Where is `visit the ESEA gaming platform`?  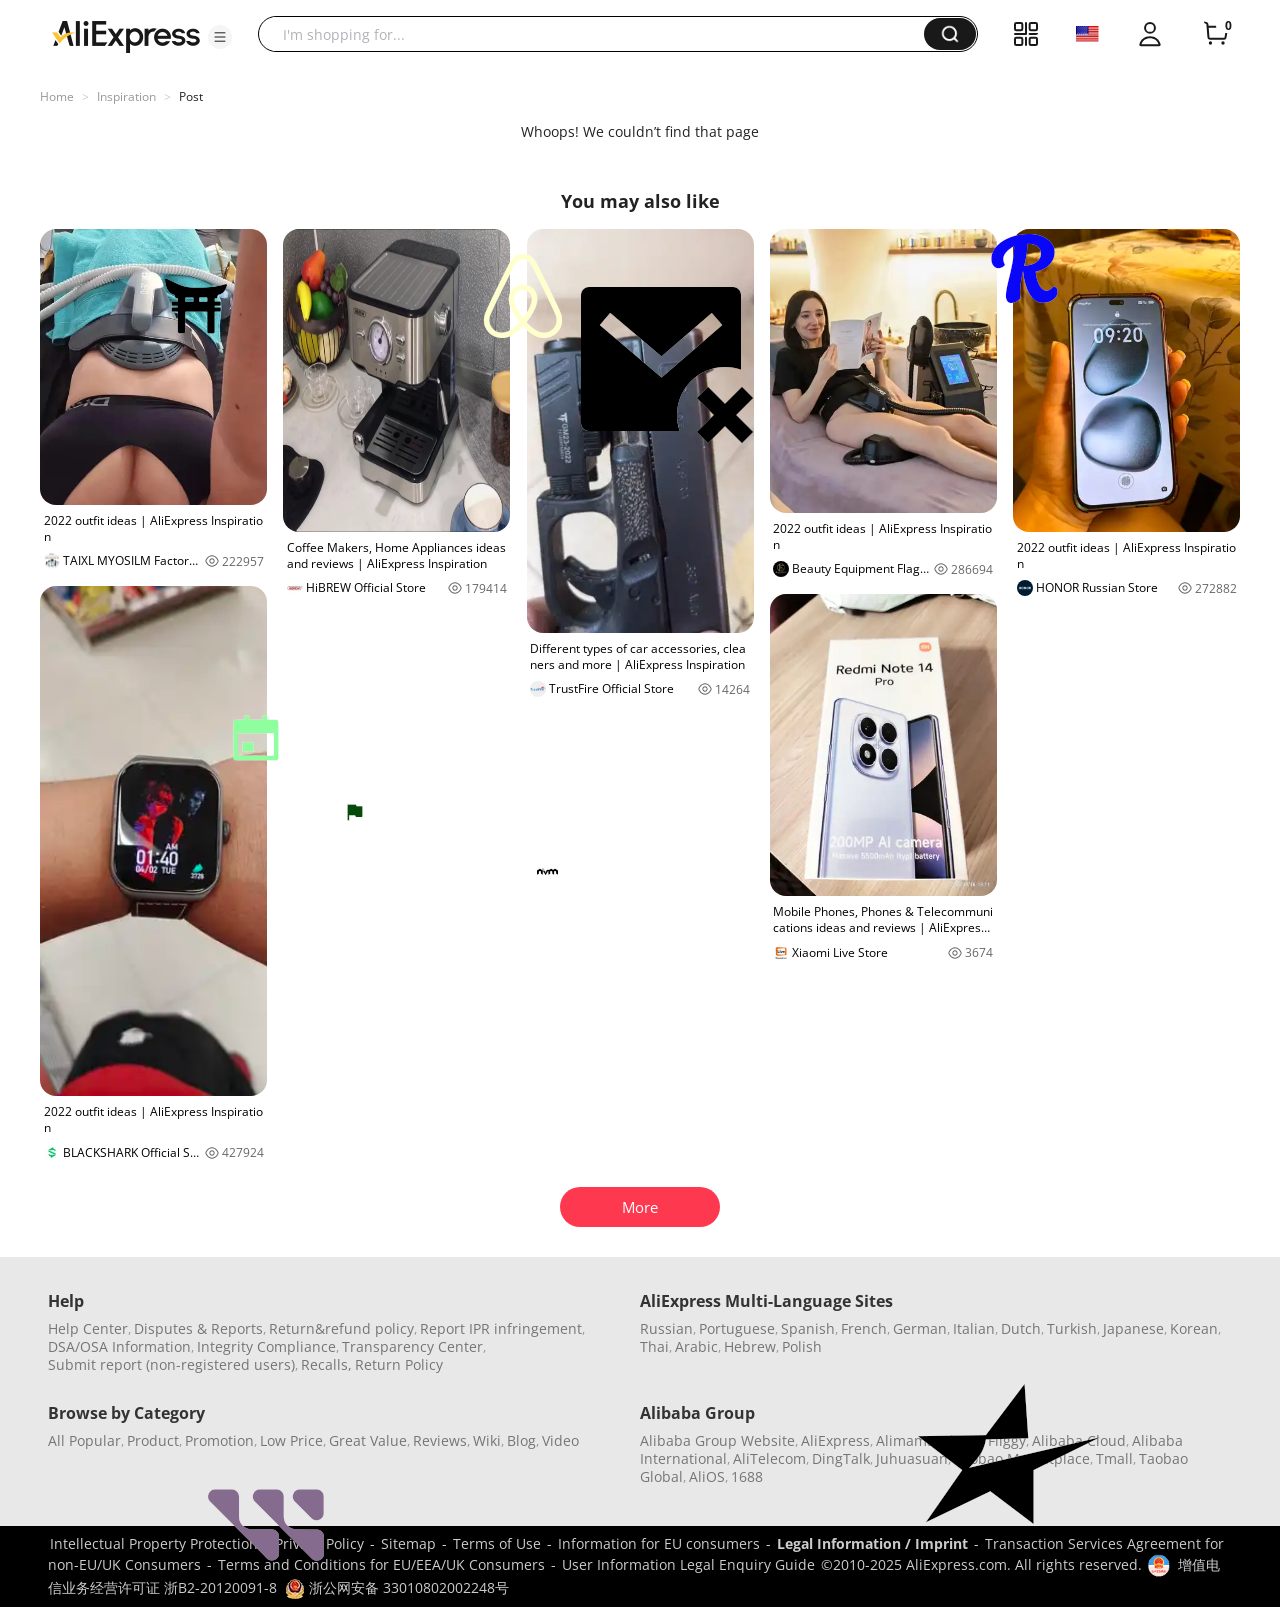
visit the ESEA gaming platform is located at coordinates (1009, 1454).